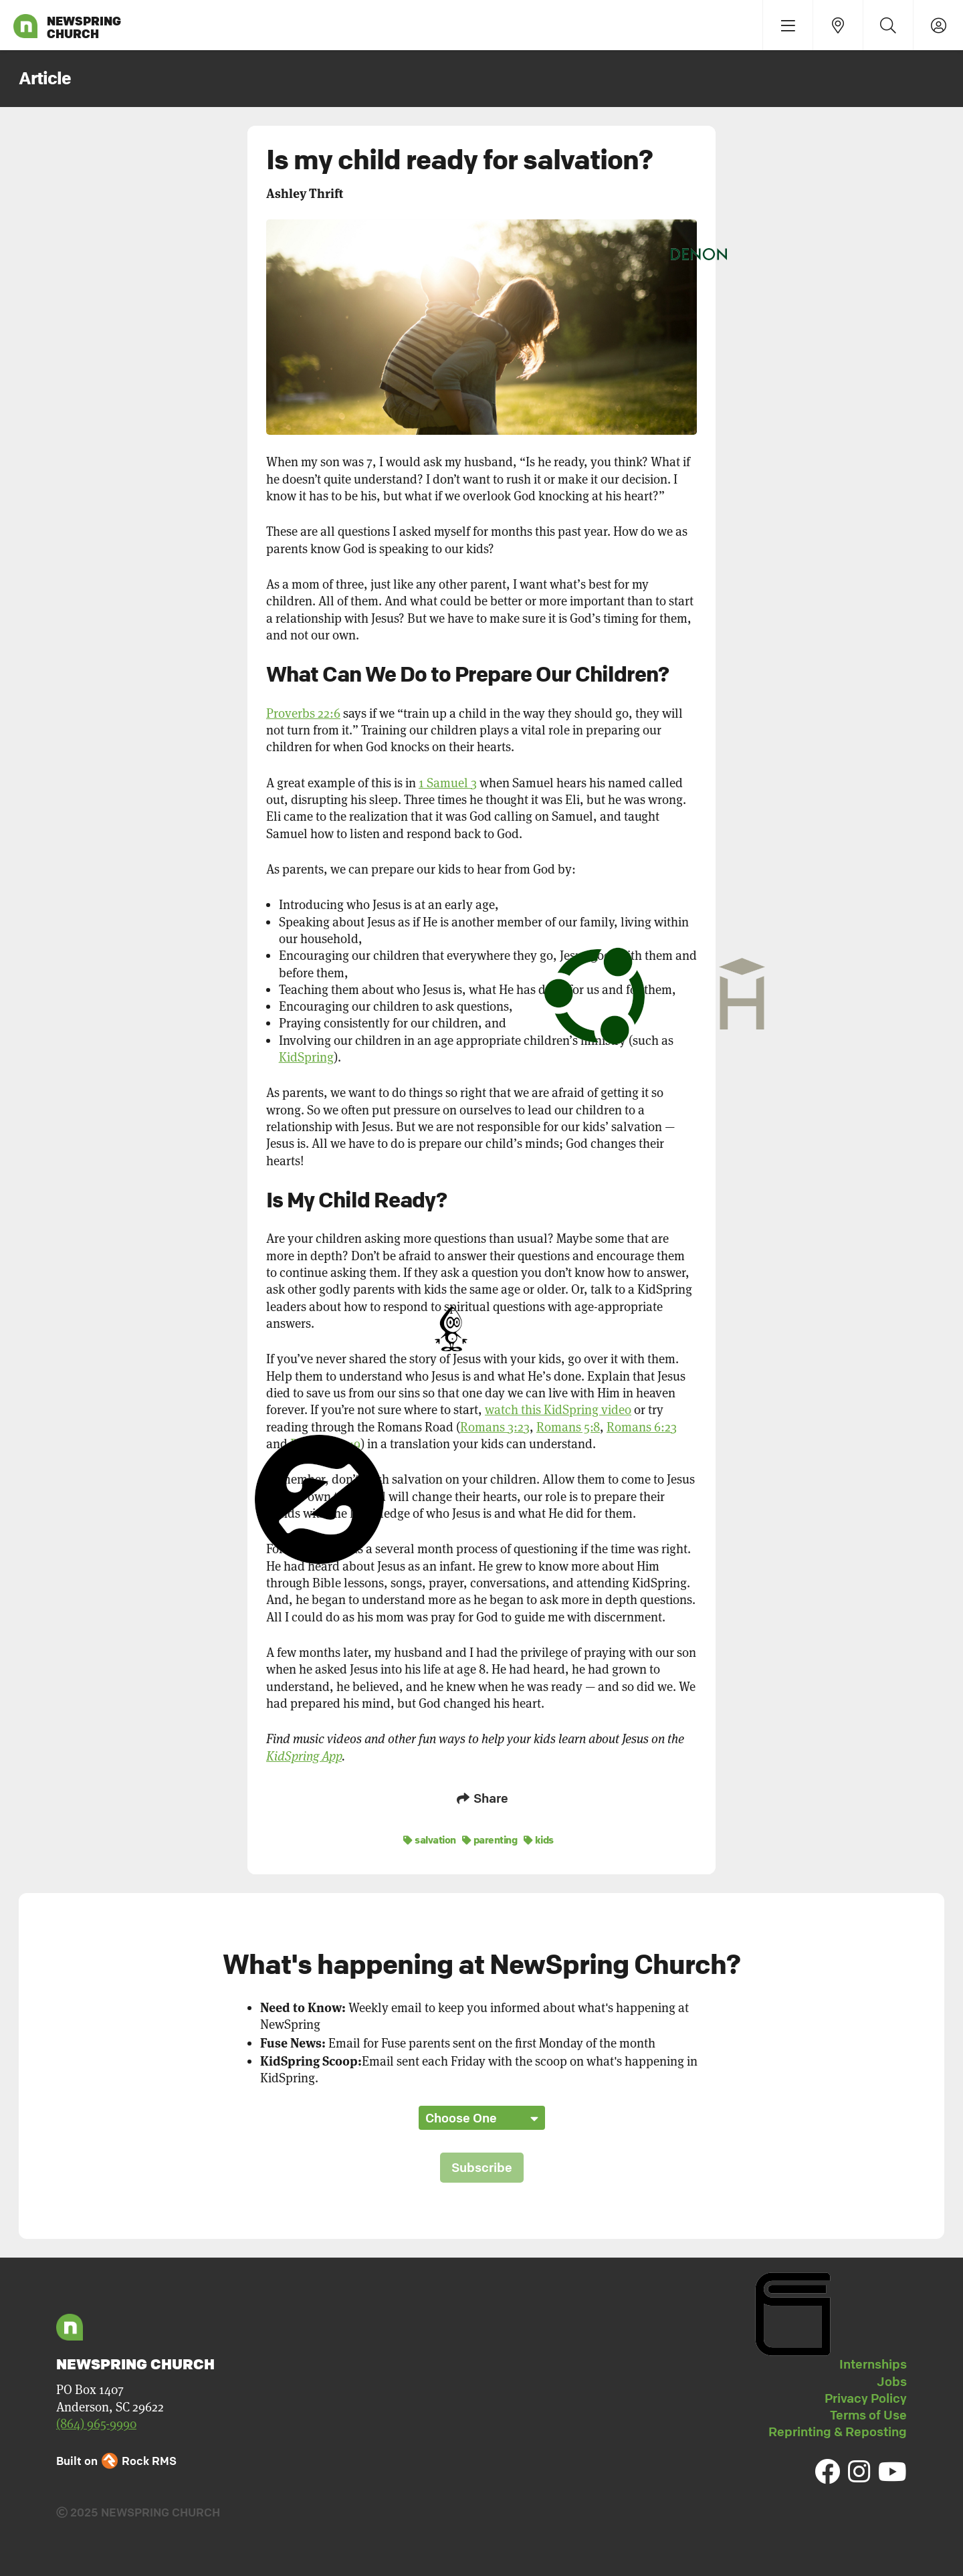 The image size is (963, 2576). I want to click on visit the Hexlet learning platform, so click(742, 993).